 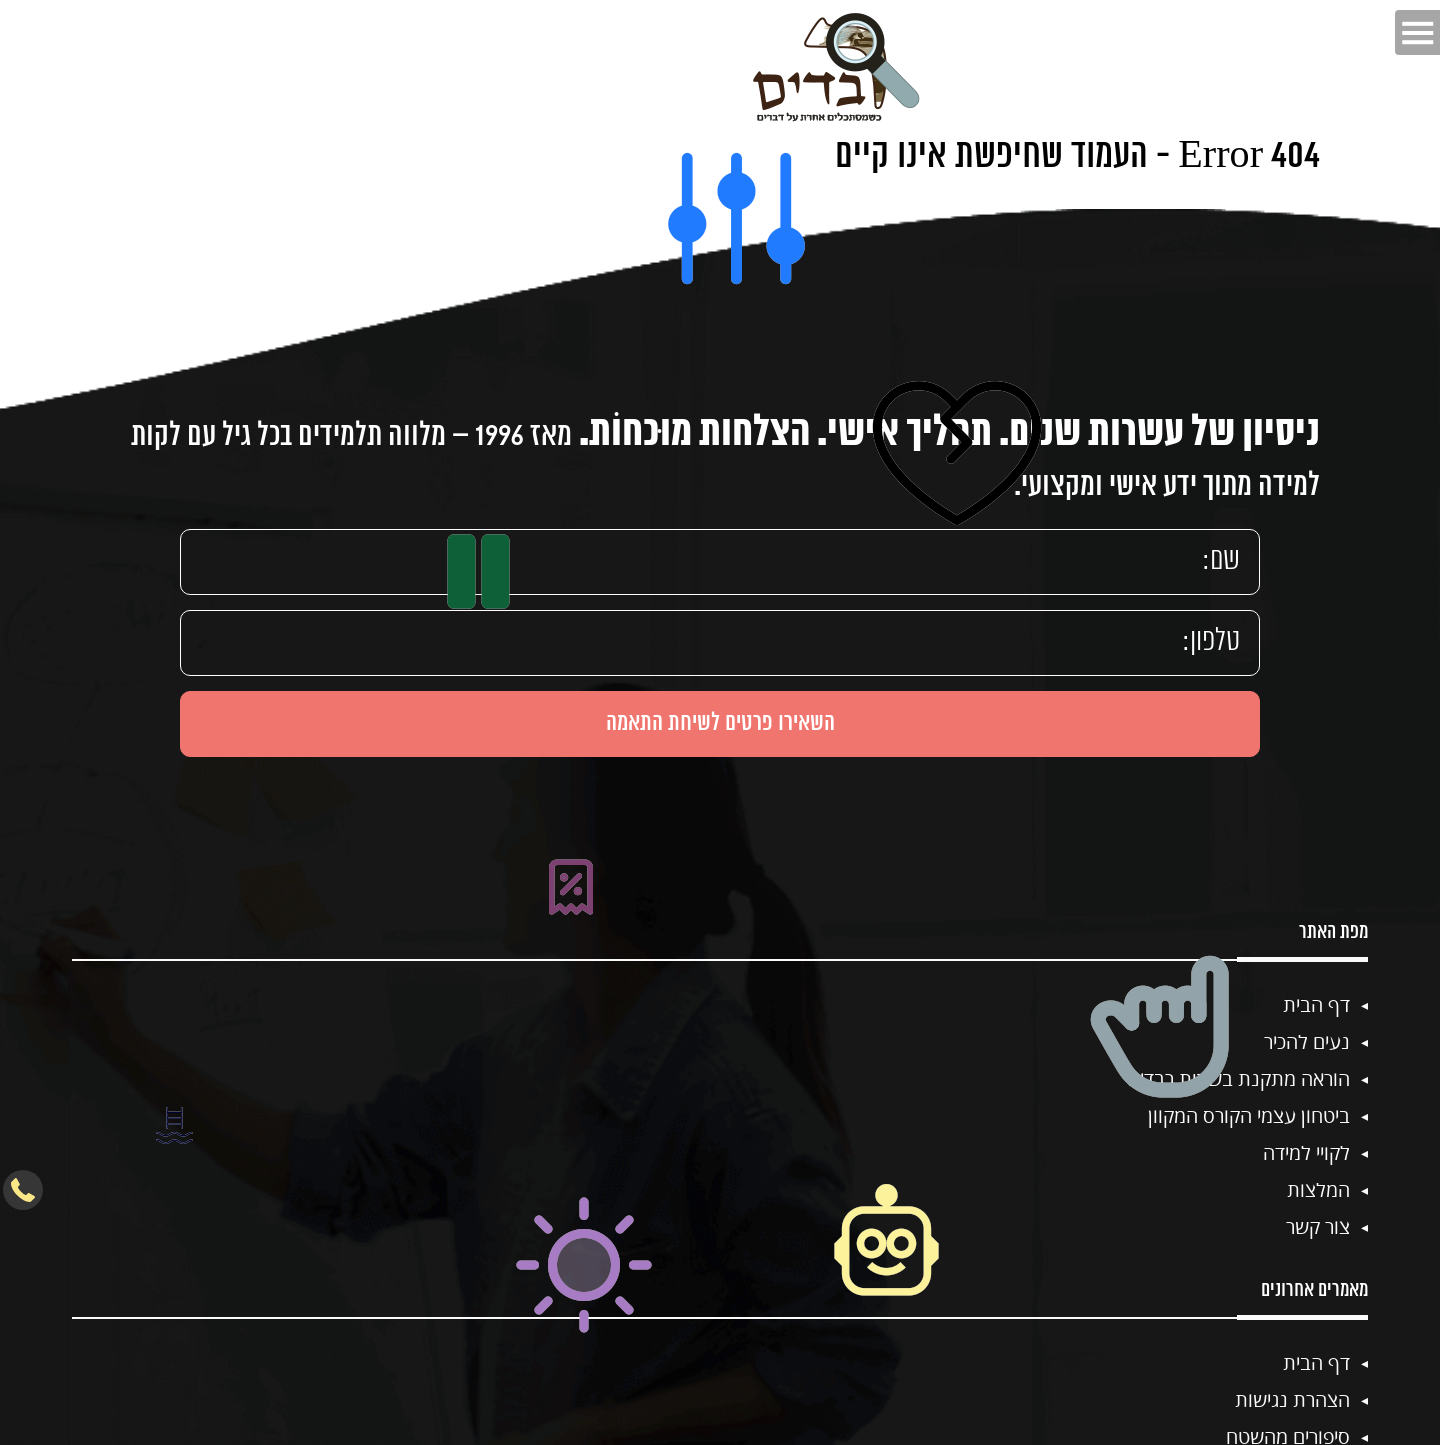 I want to click on remove from favorites, so click(x=957, y=447).